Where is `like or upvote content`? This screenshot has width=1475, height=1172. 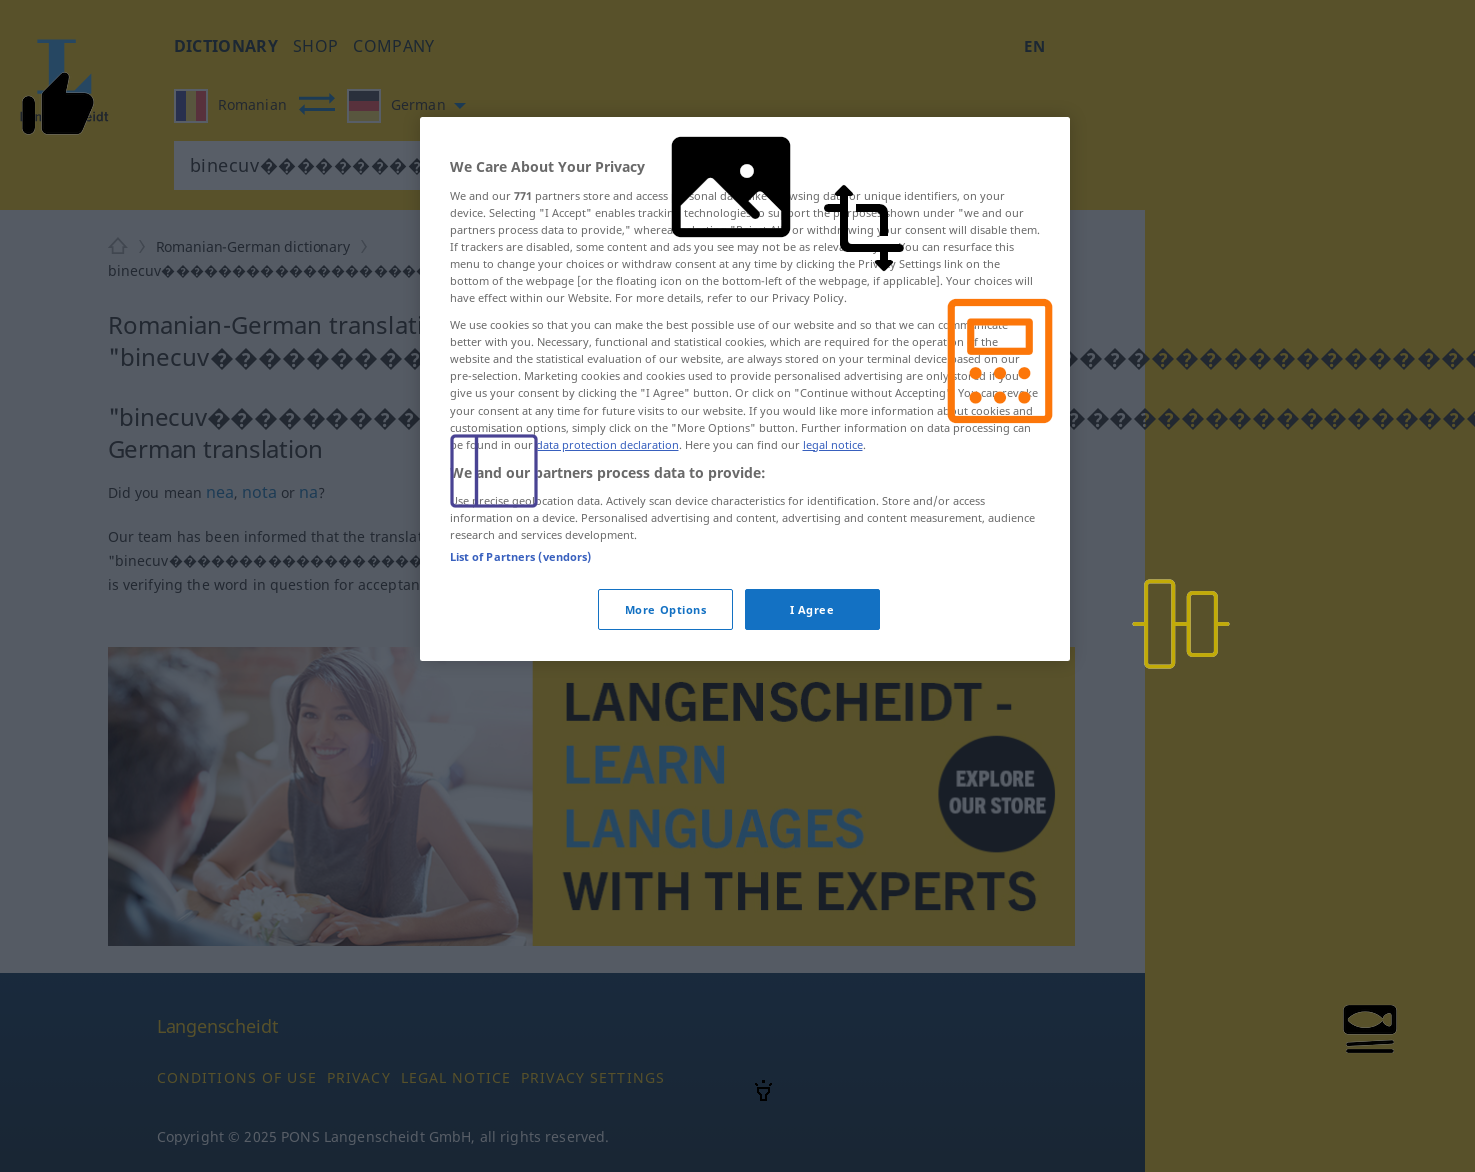
like or upvote content is located at coordinates (57, 105).